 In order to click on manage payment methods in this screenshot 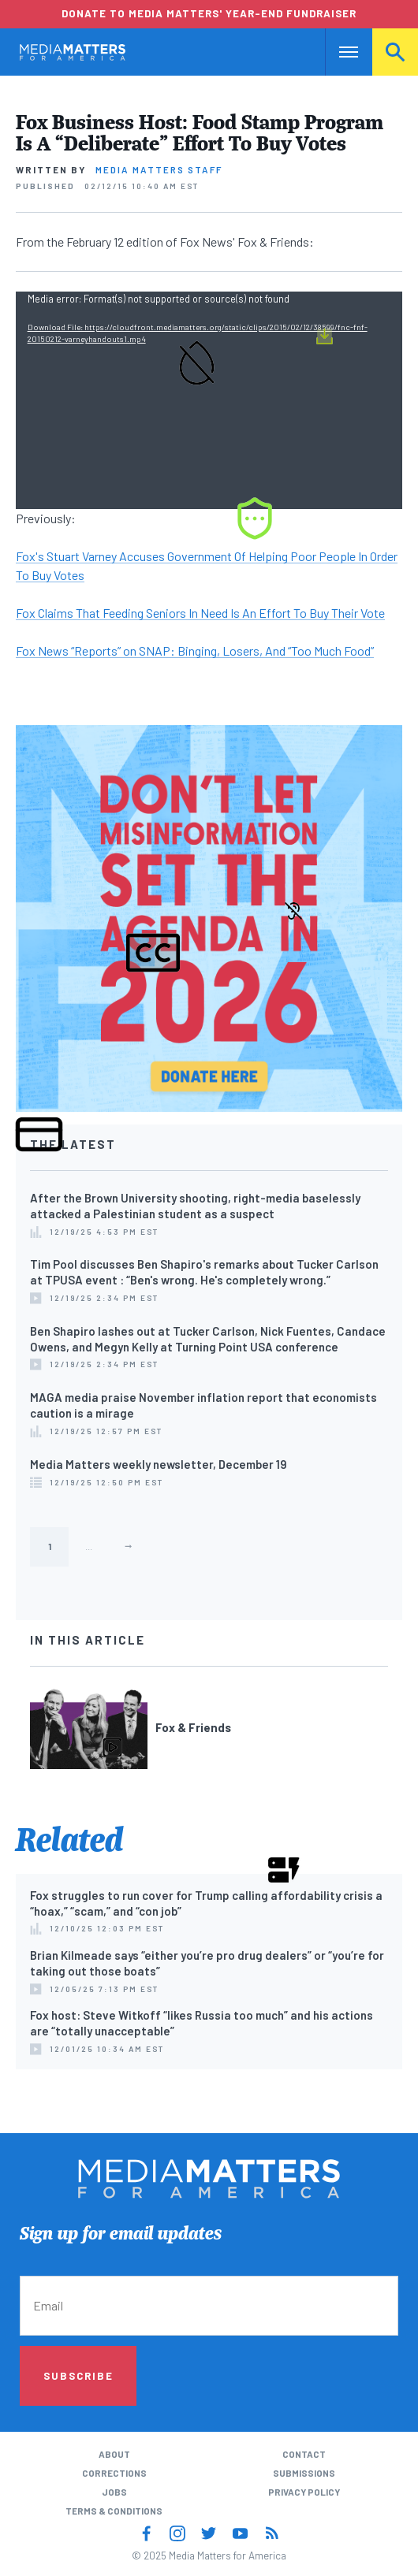, I will do `click(39, 1134)`.